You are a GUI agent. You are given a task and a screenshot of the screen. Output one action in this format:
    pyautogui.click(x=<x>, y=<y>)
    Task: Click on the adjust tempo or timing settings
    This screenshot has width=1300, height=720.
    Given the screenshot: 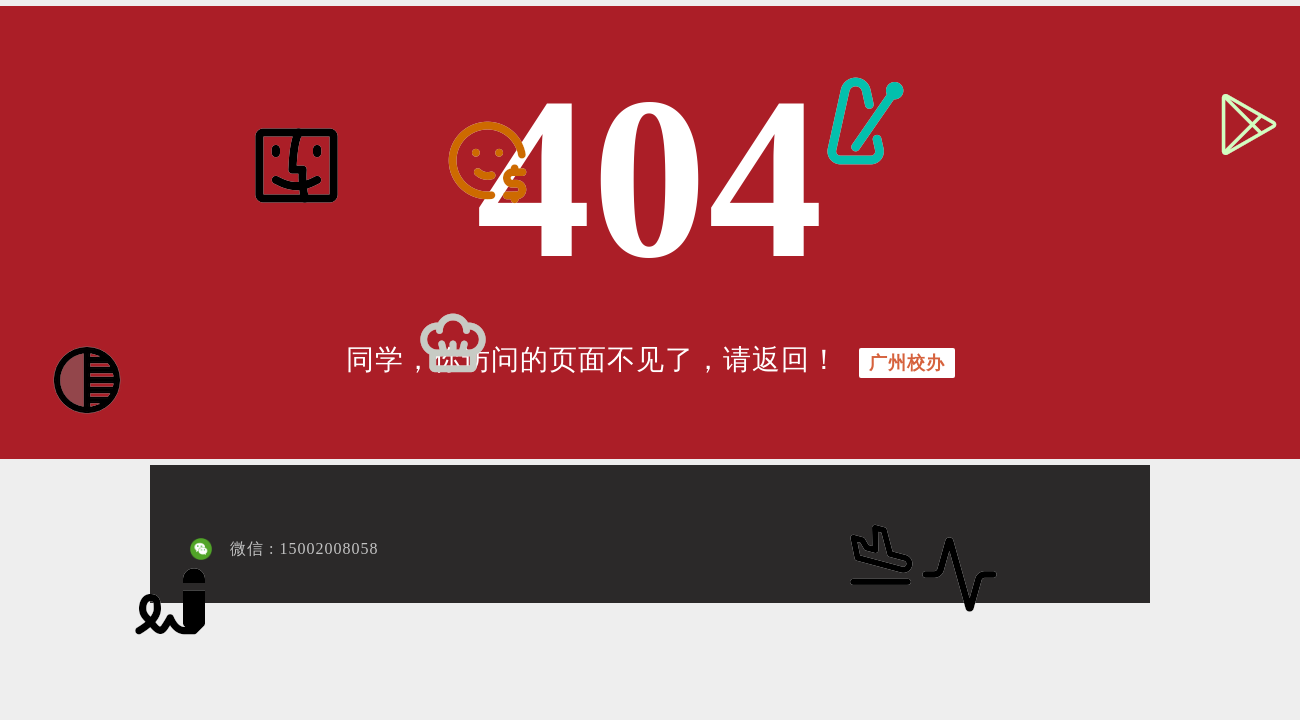 What is the action you would take?
    pyautogui.click(x=860, y=121)
    